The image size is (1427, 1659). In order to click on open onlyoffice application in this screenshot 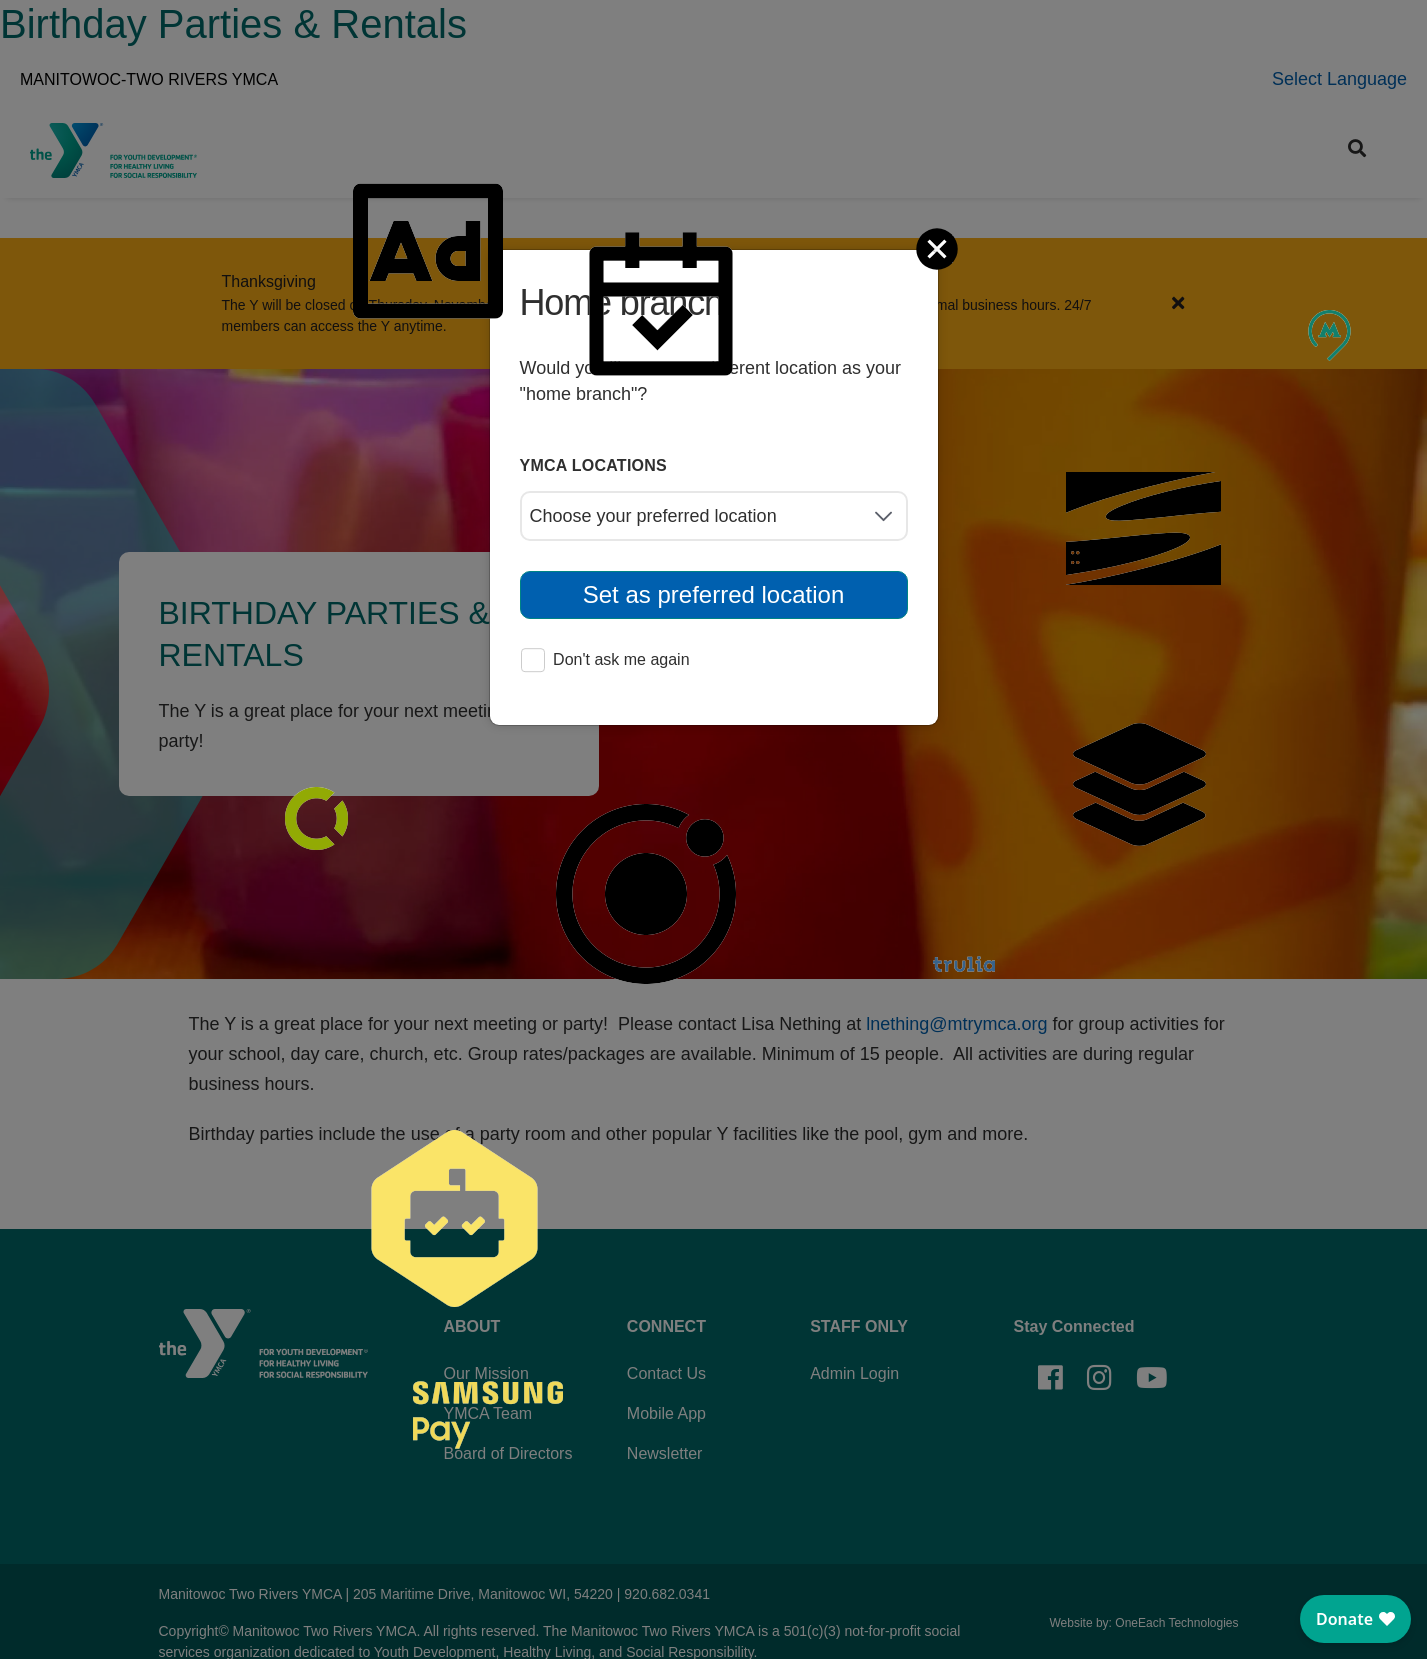, I will do `click(1139, 784)`.